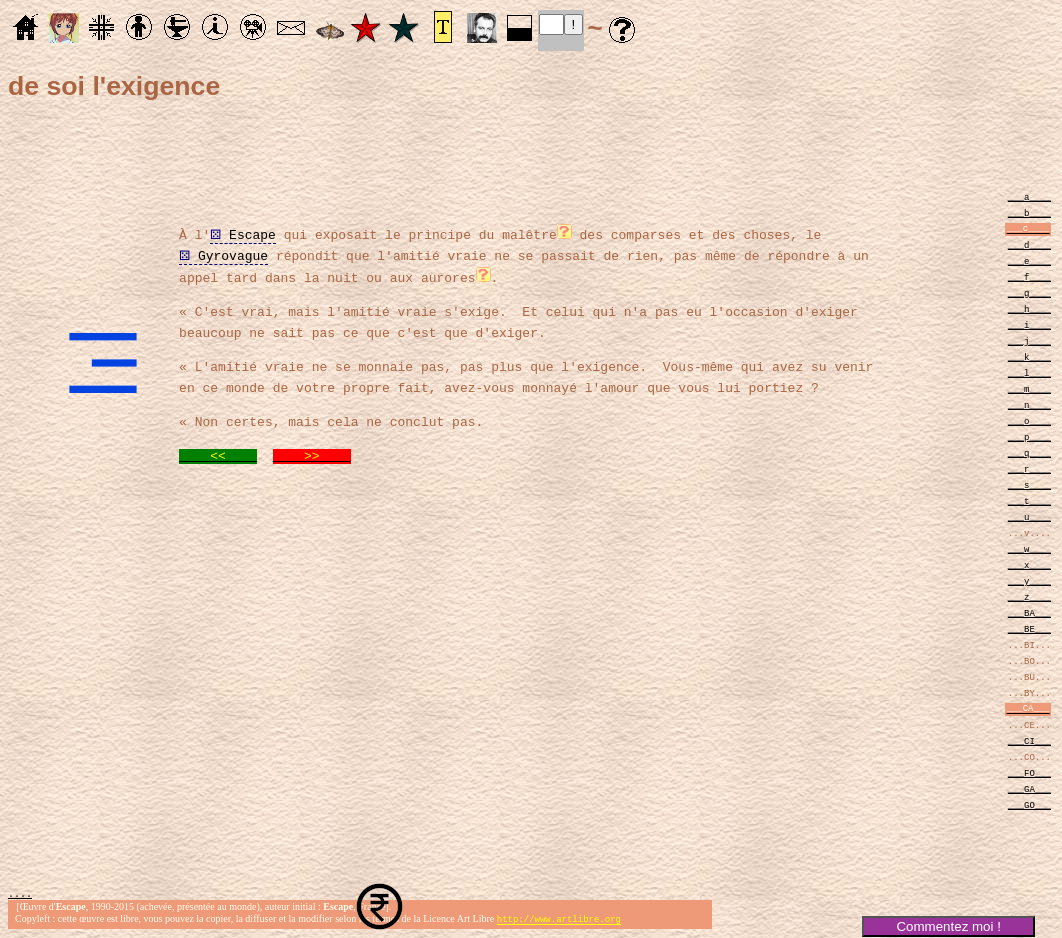  Describe the element at coordinates (103, 363) in the screenshot. I see `open navigation menu` at that location.